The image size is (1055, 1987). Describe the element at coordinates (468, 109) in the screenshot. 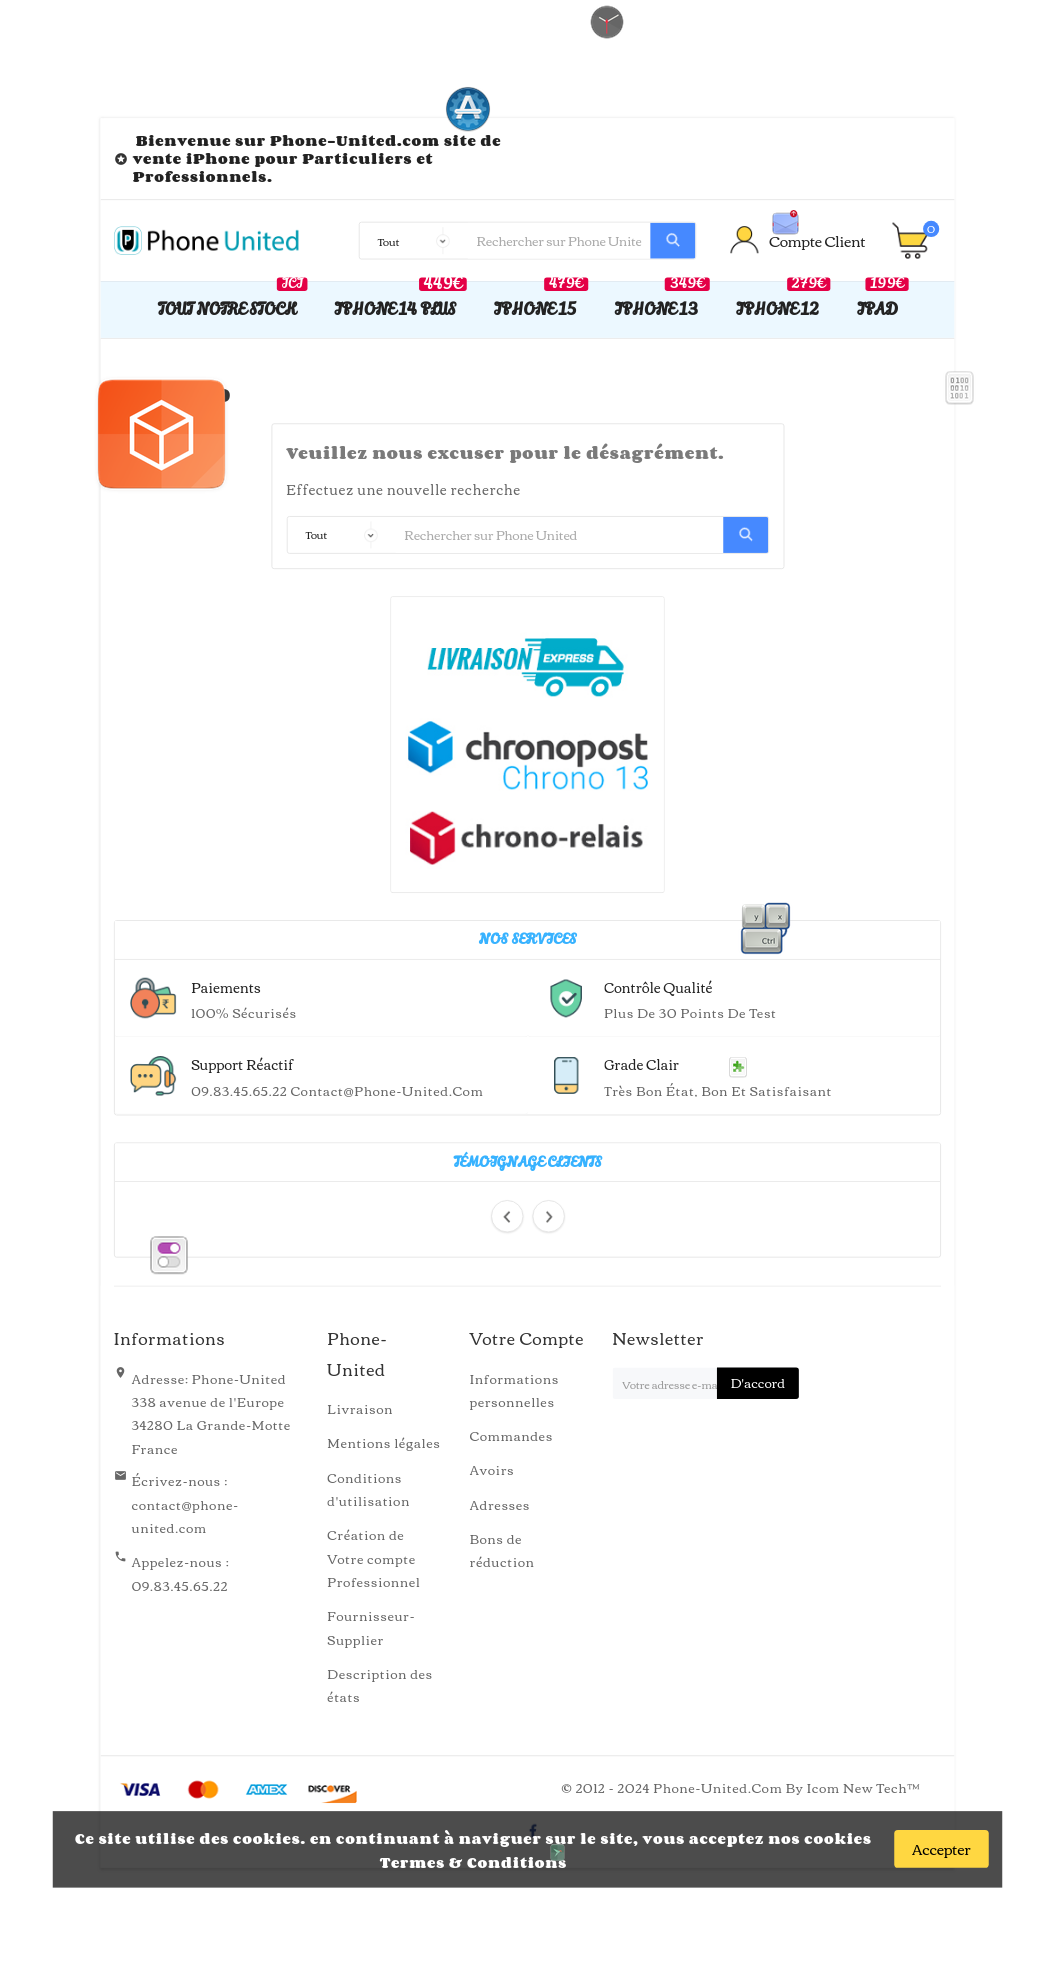

I see `open software properties or settings` at that location.